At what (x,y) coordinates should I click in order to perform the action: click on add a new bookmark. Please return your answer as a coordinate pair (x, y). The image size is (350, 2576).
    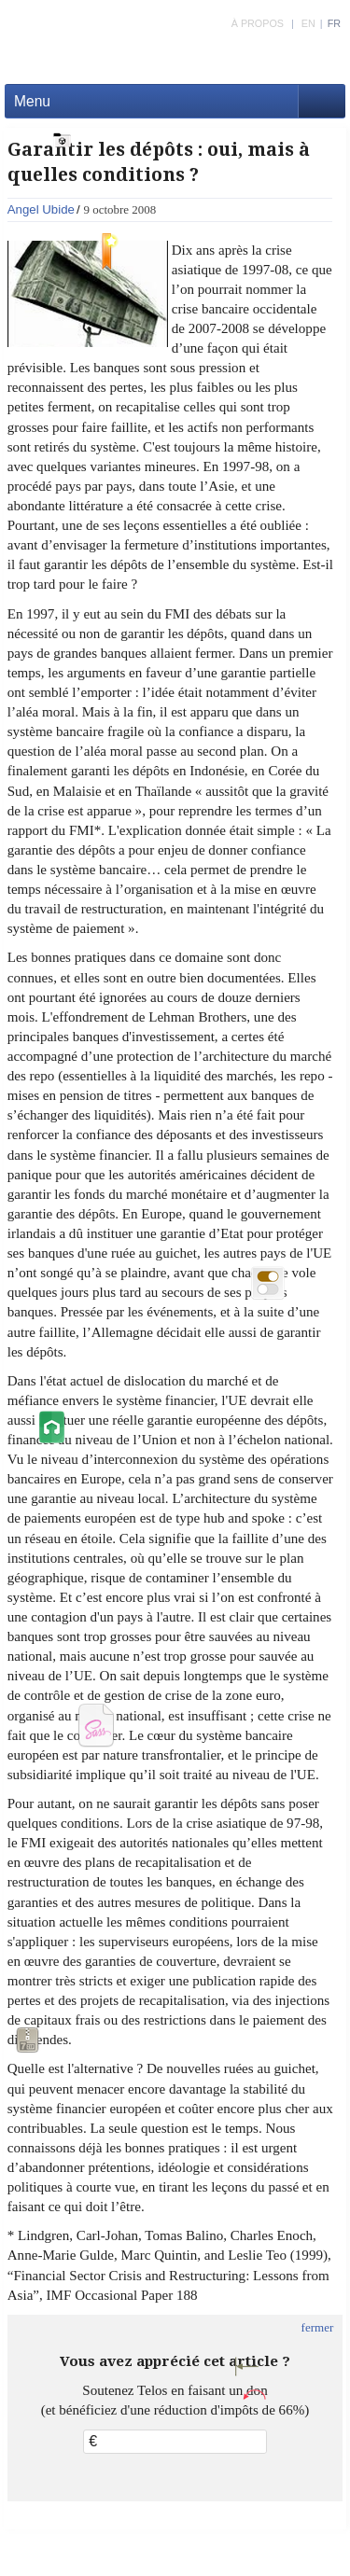
    Looking at the image, I should click on (107, 252).